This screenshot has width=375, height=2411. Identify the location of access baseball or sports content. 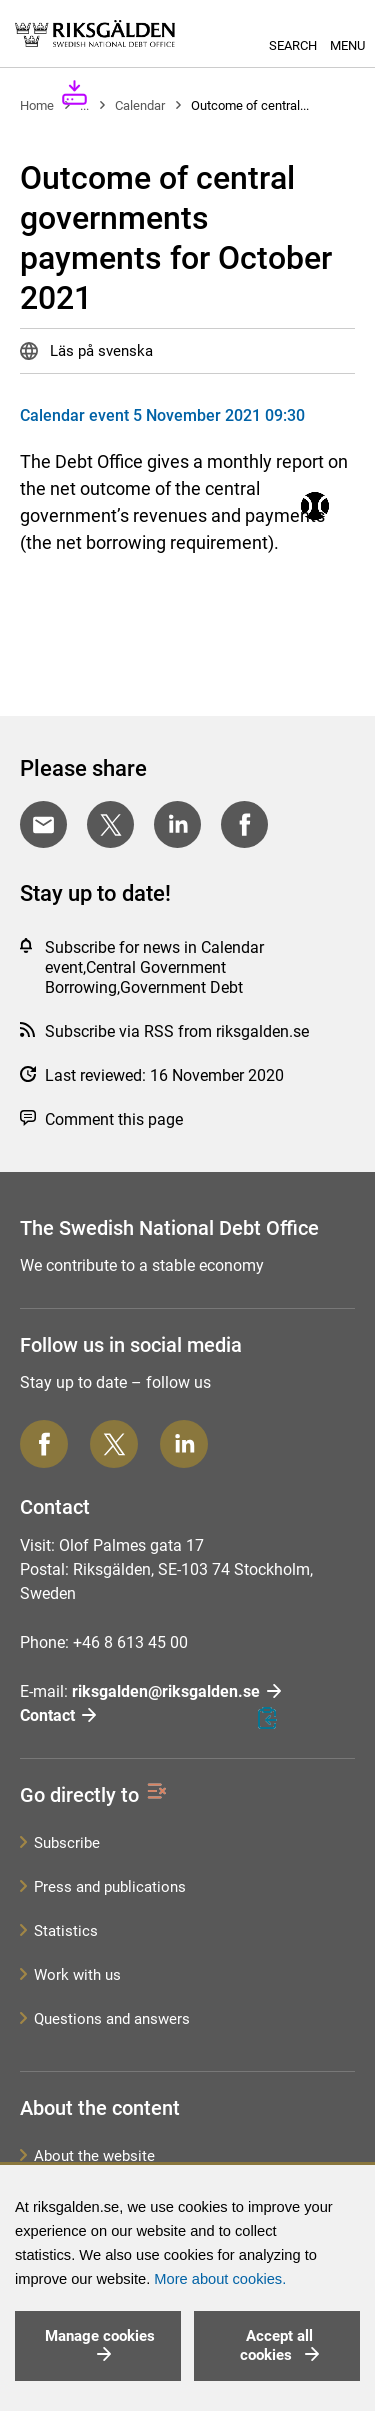
(315, 506).